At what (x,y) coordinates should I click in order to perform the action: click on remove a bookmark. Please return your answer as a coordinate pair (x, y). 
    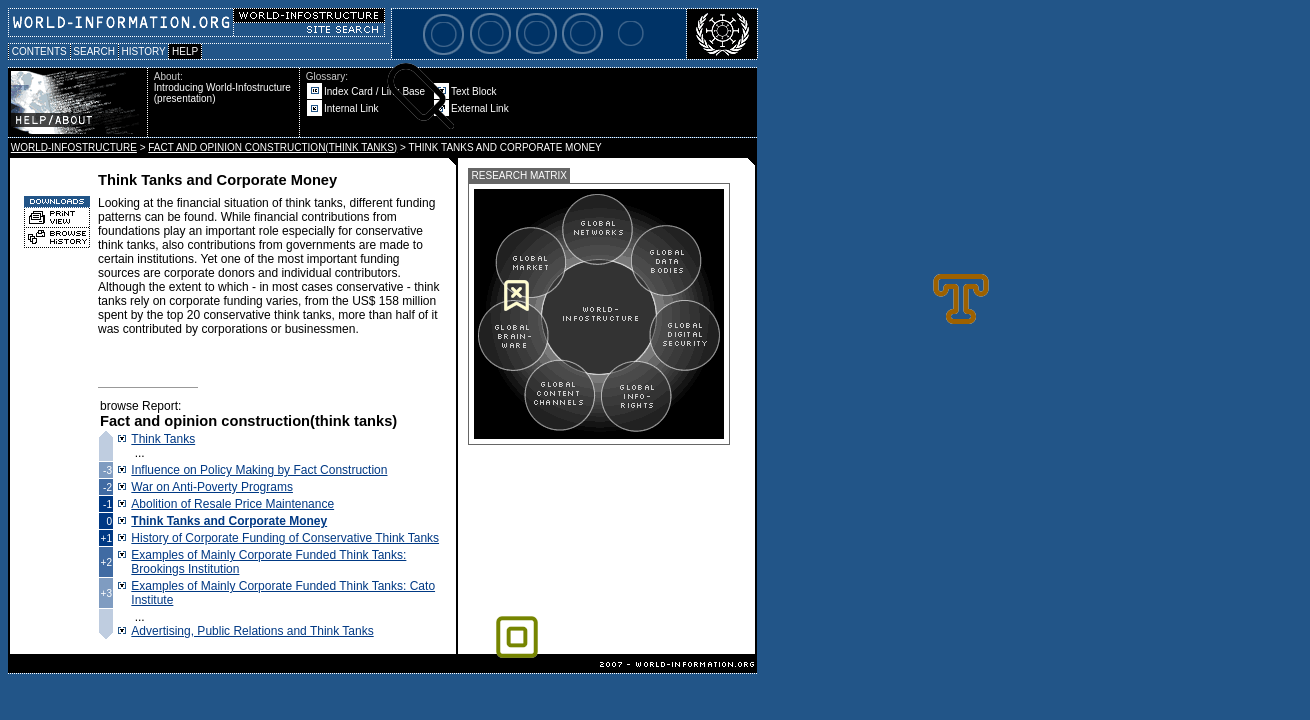
    Looking at the image, I should click on (516, 295).